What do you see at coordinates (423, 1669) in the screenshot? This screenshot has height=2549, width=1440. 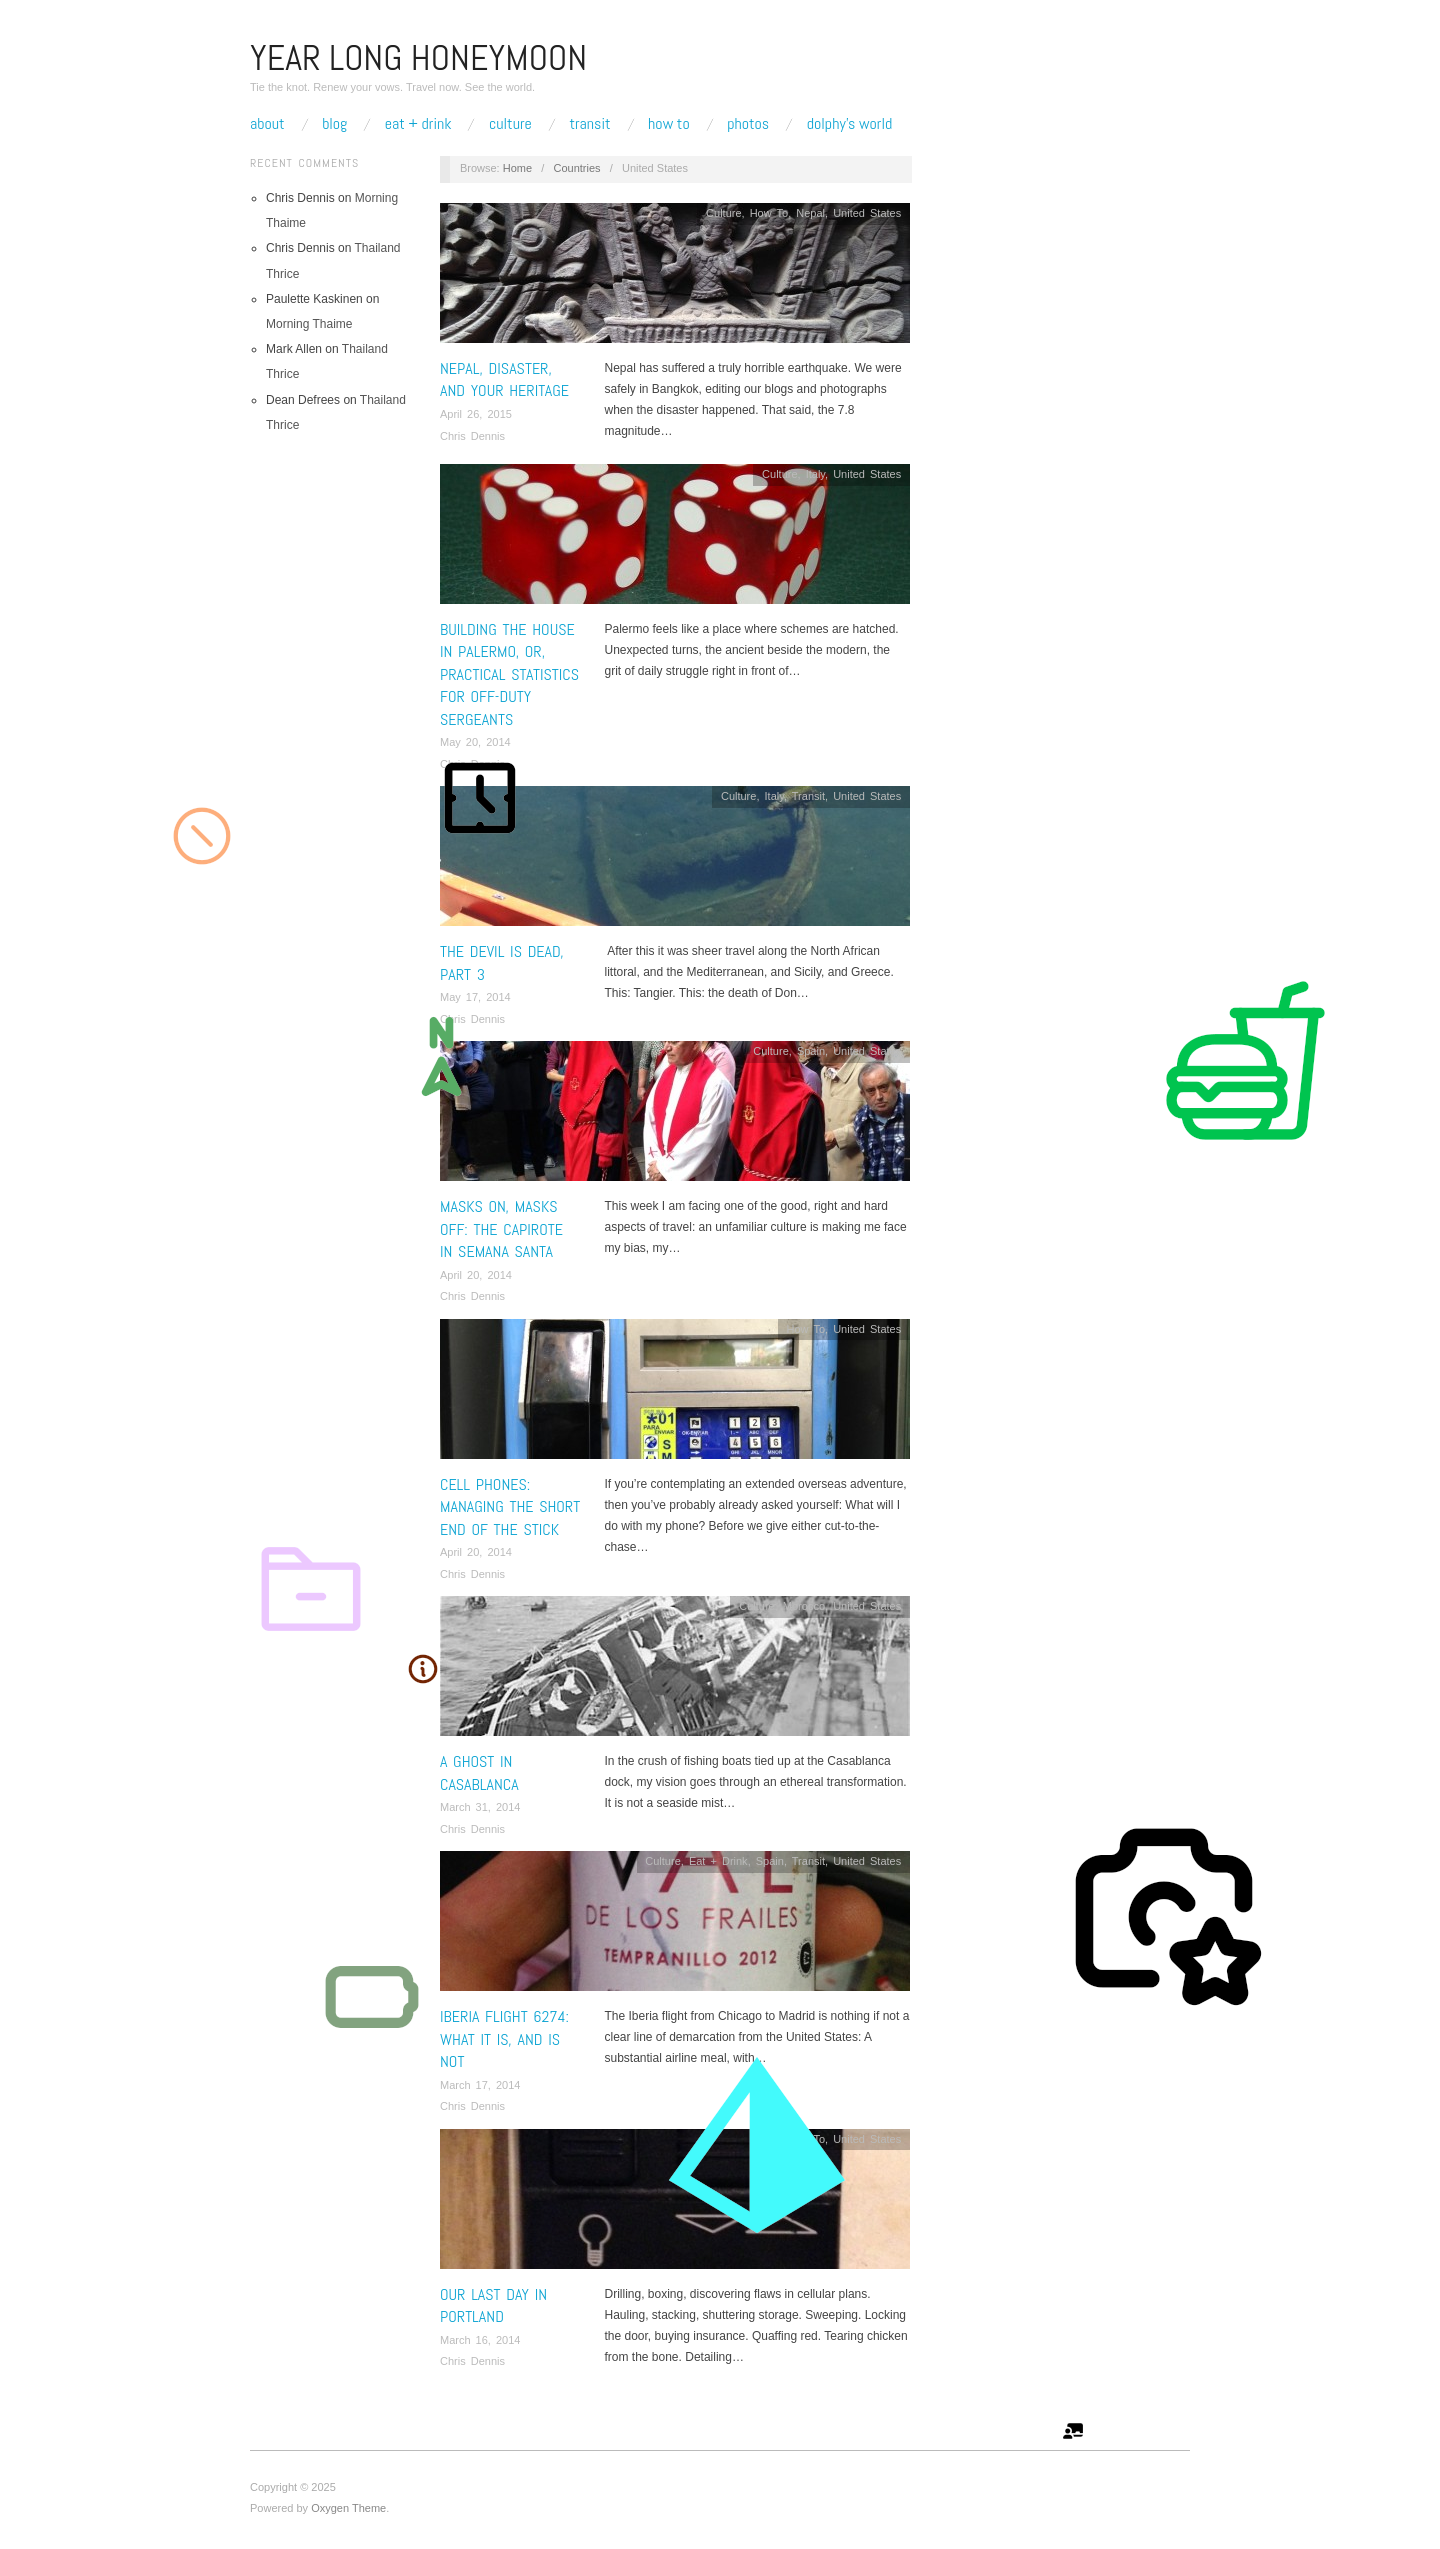 I see `view more information or details` at bounding box center [423, 1669].